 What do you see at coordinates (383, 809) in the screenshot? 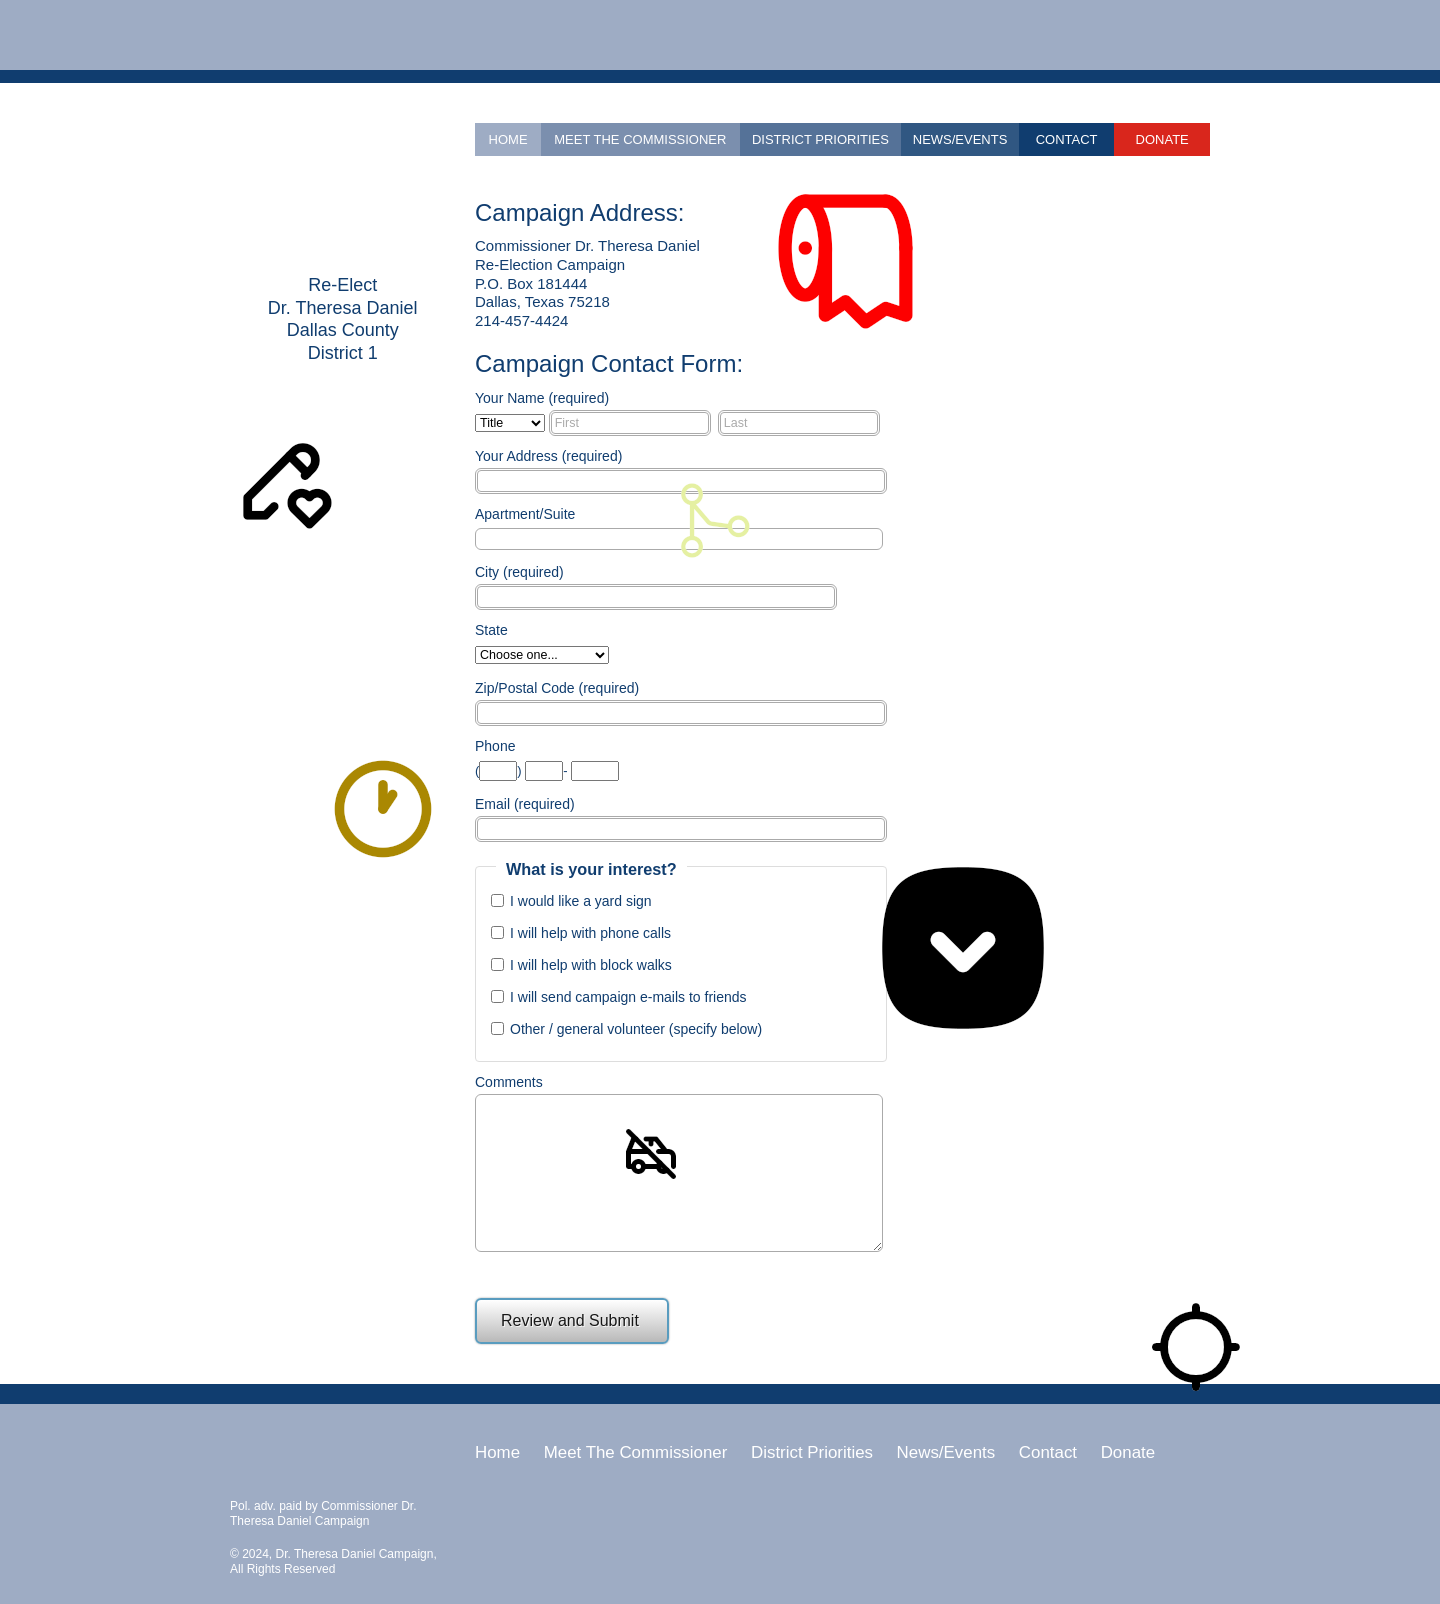
I see `indicates the current time is 1 o'clock` at bounding box center [383, 809].